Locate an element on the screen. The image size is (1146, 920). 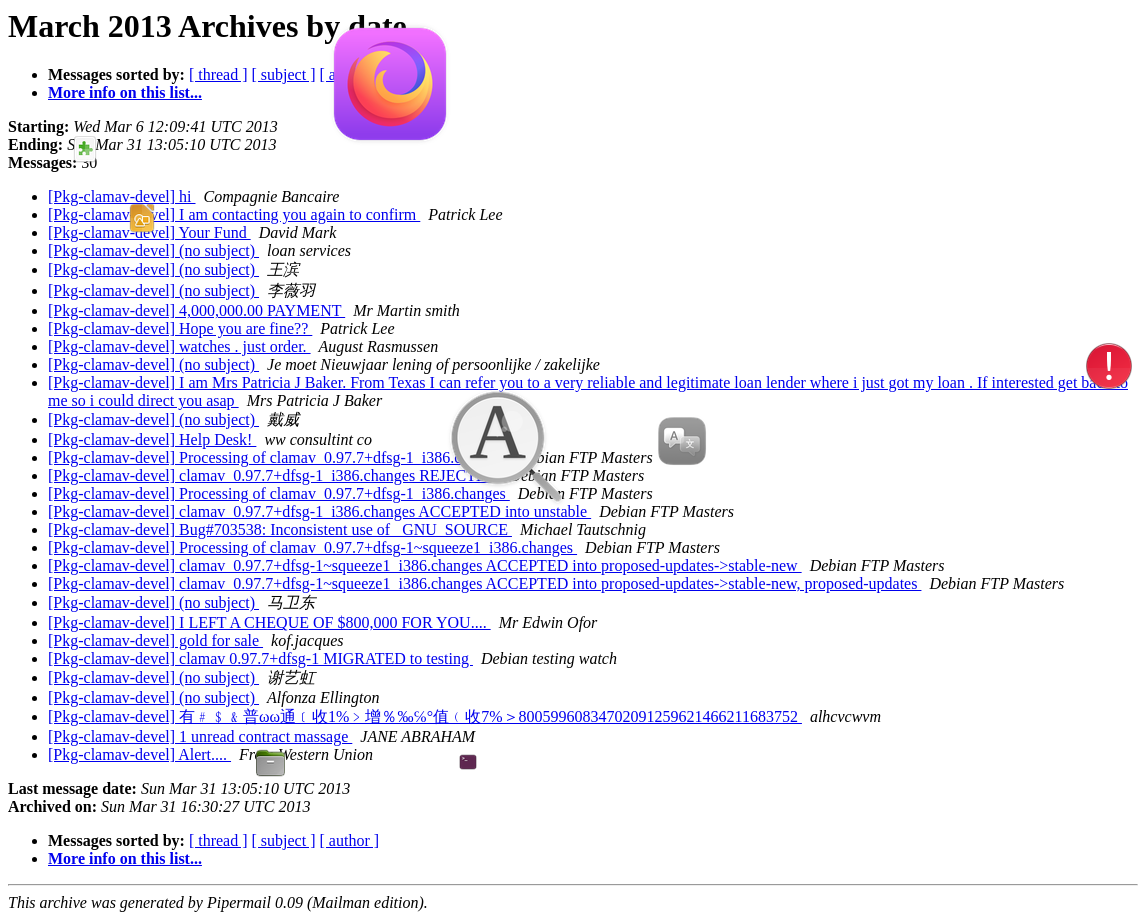
open the file manager application is located at coordinates (270, 762).